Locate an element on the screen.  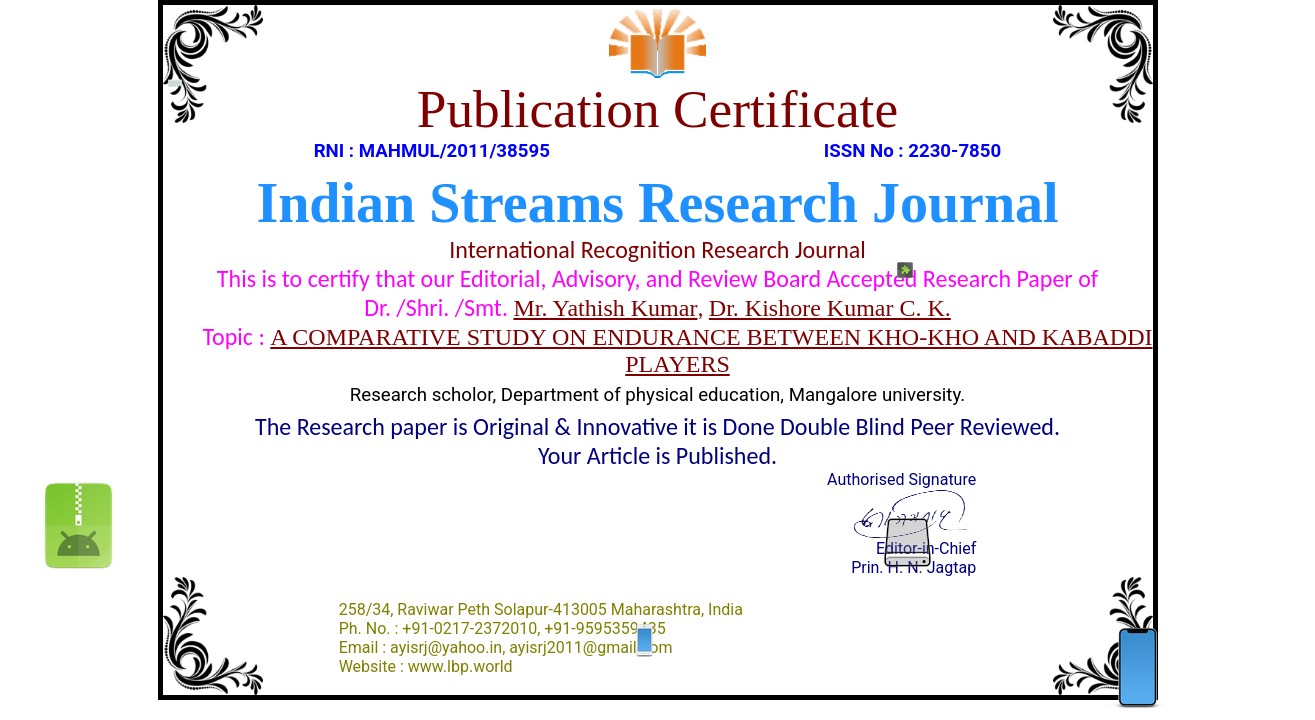
browse or manage system add-ons is located at coordinates (905, 270).